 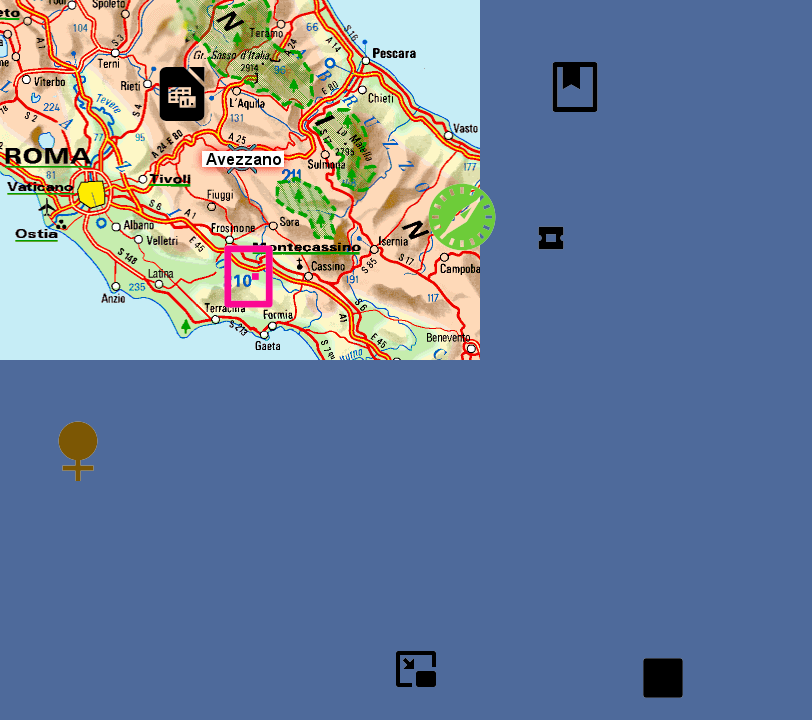 What do you see at coordinates (248, 276) in the screenshot?
I see `exit or log out of the application` at bounding box center [248, 276].